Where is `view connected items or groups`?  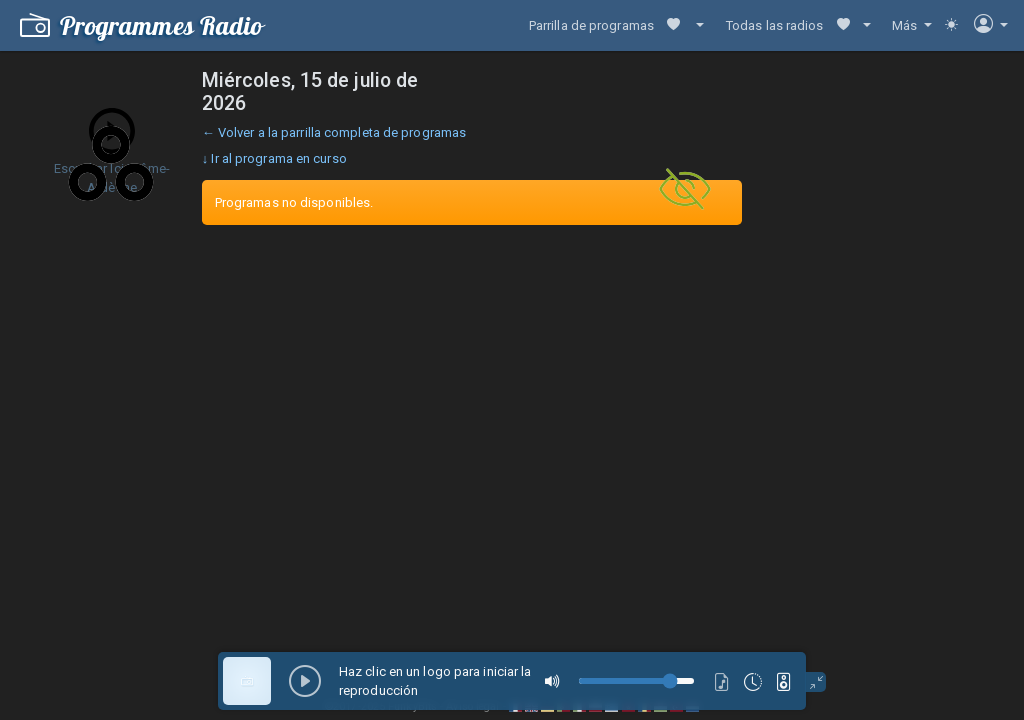 view connected items or groups is located at coordinates (111, 165).